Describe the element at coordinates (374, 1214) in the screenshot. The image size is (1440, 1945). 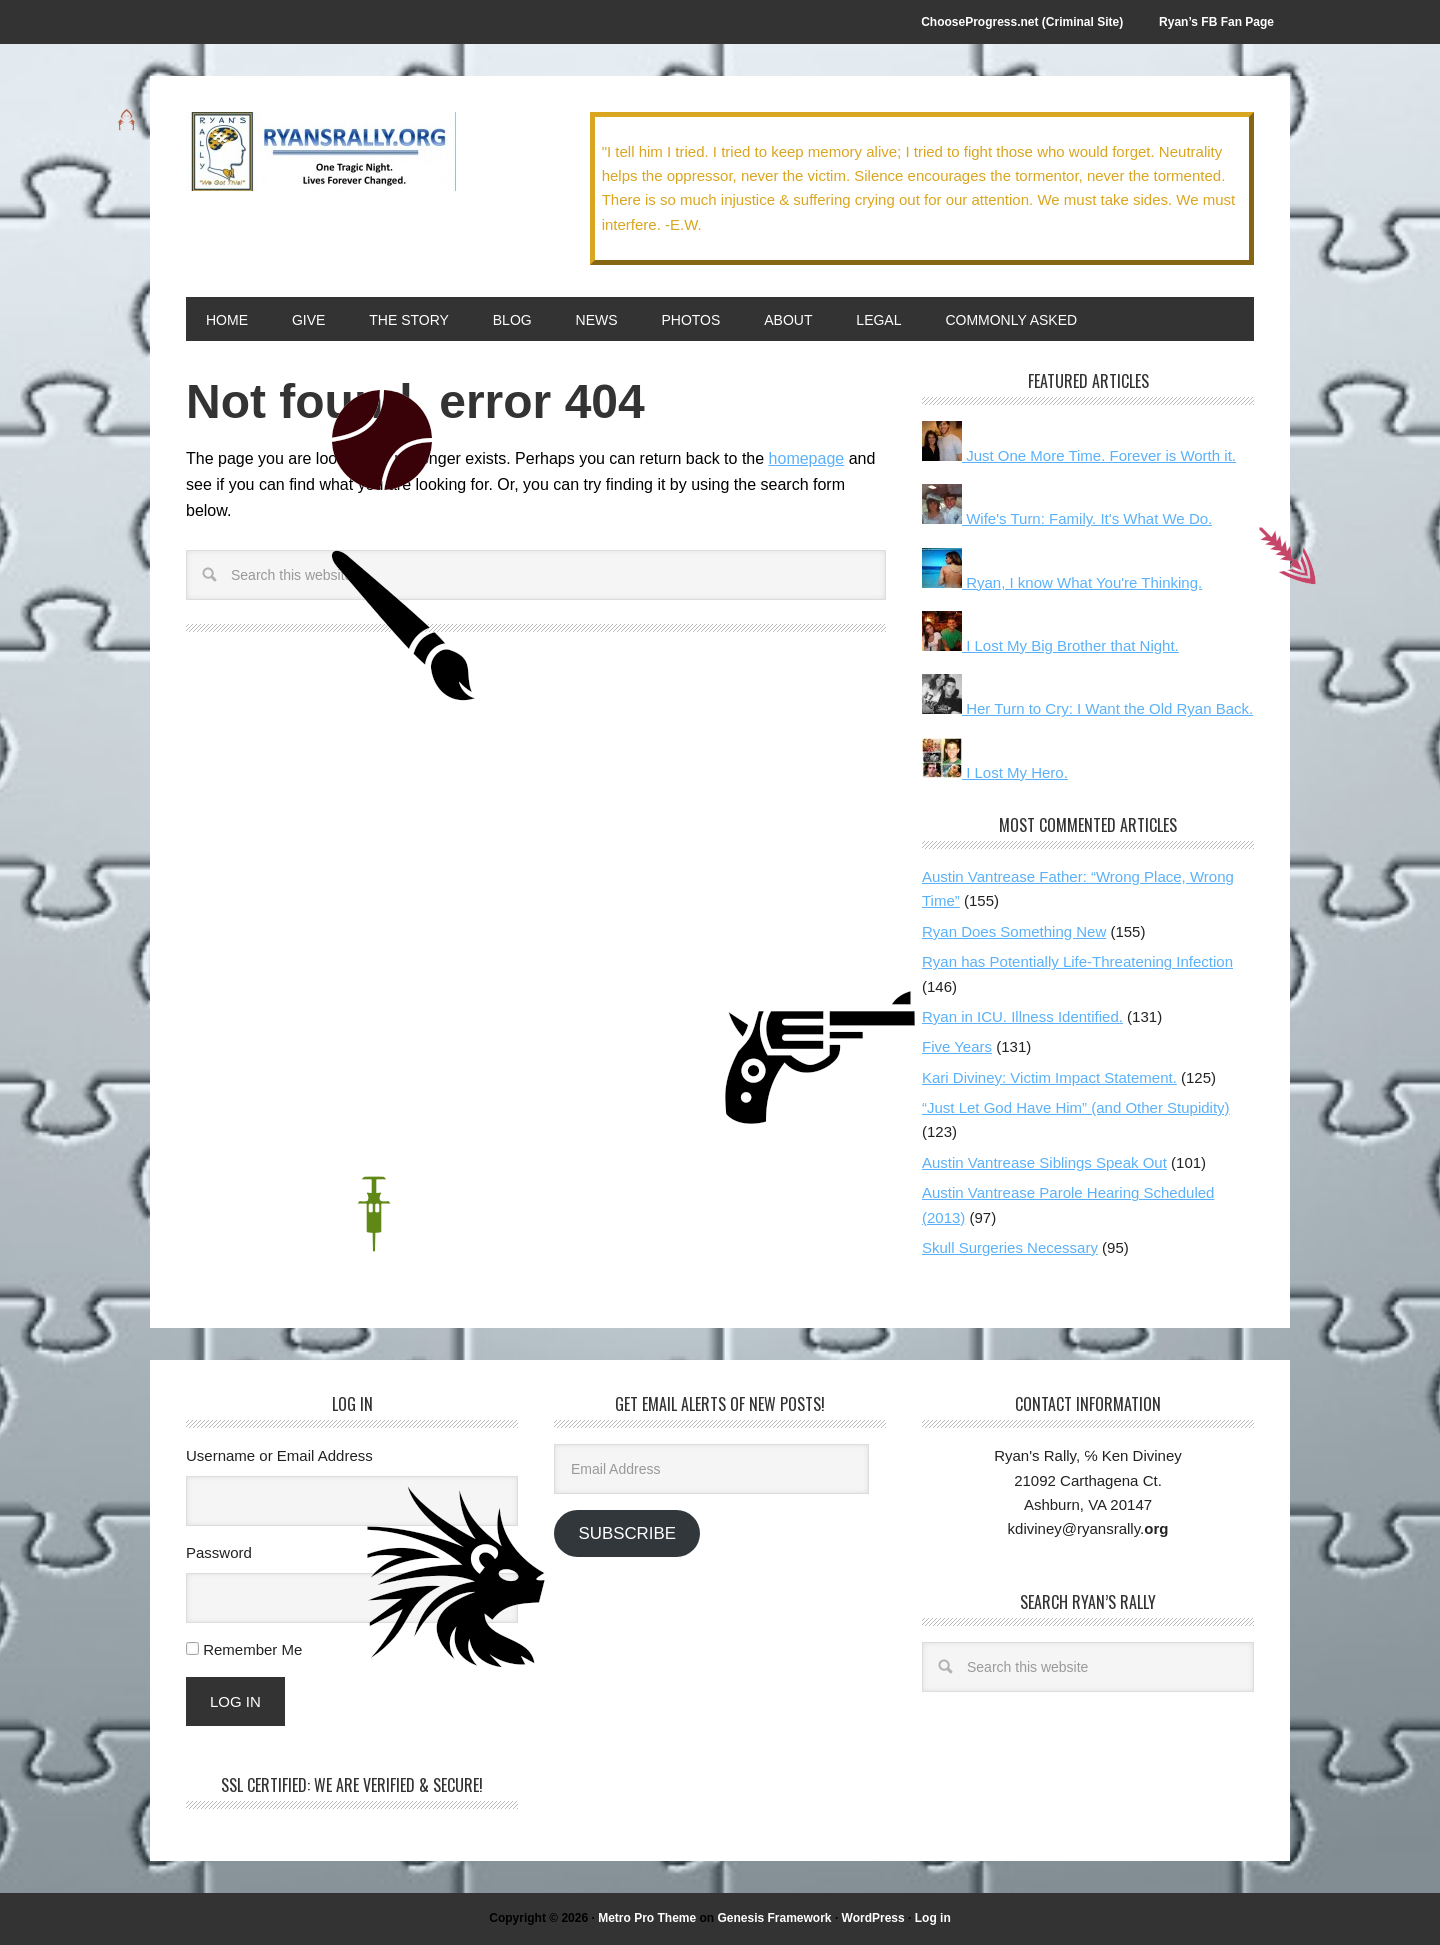
I see `access health or medical settings` at that location.